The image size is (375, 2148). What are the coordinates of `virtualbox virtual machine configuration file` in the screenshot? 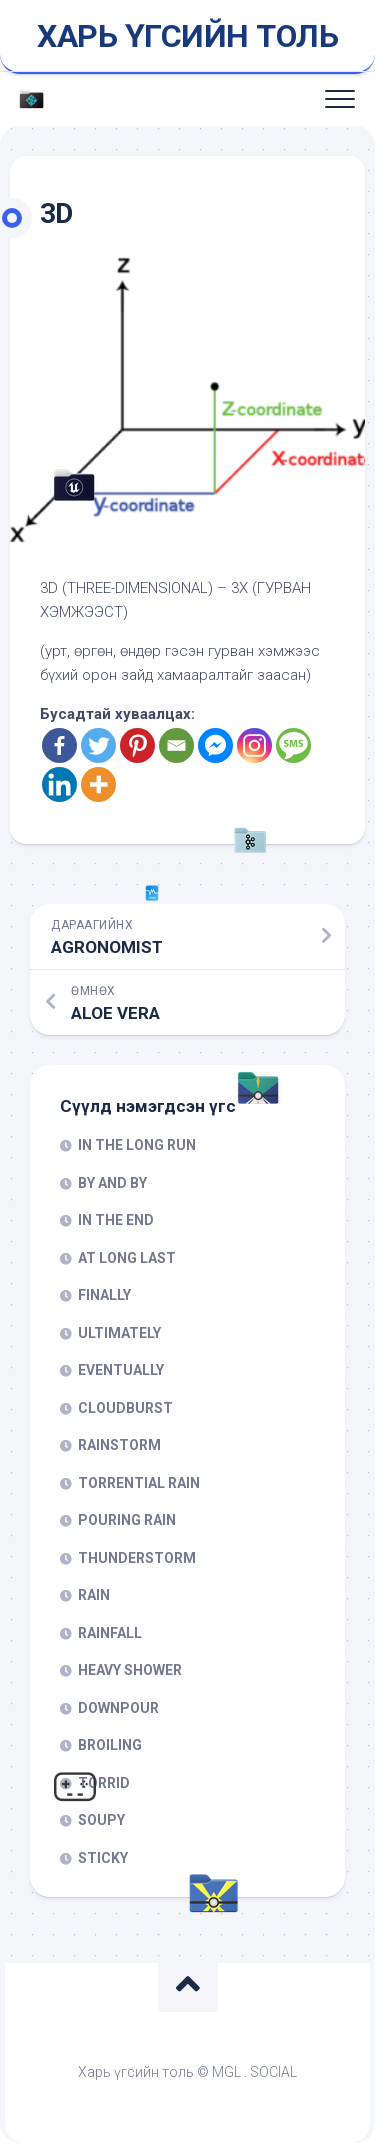 It's located at (152, 893).